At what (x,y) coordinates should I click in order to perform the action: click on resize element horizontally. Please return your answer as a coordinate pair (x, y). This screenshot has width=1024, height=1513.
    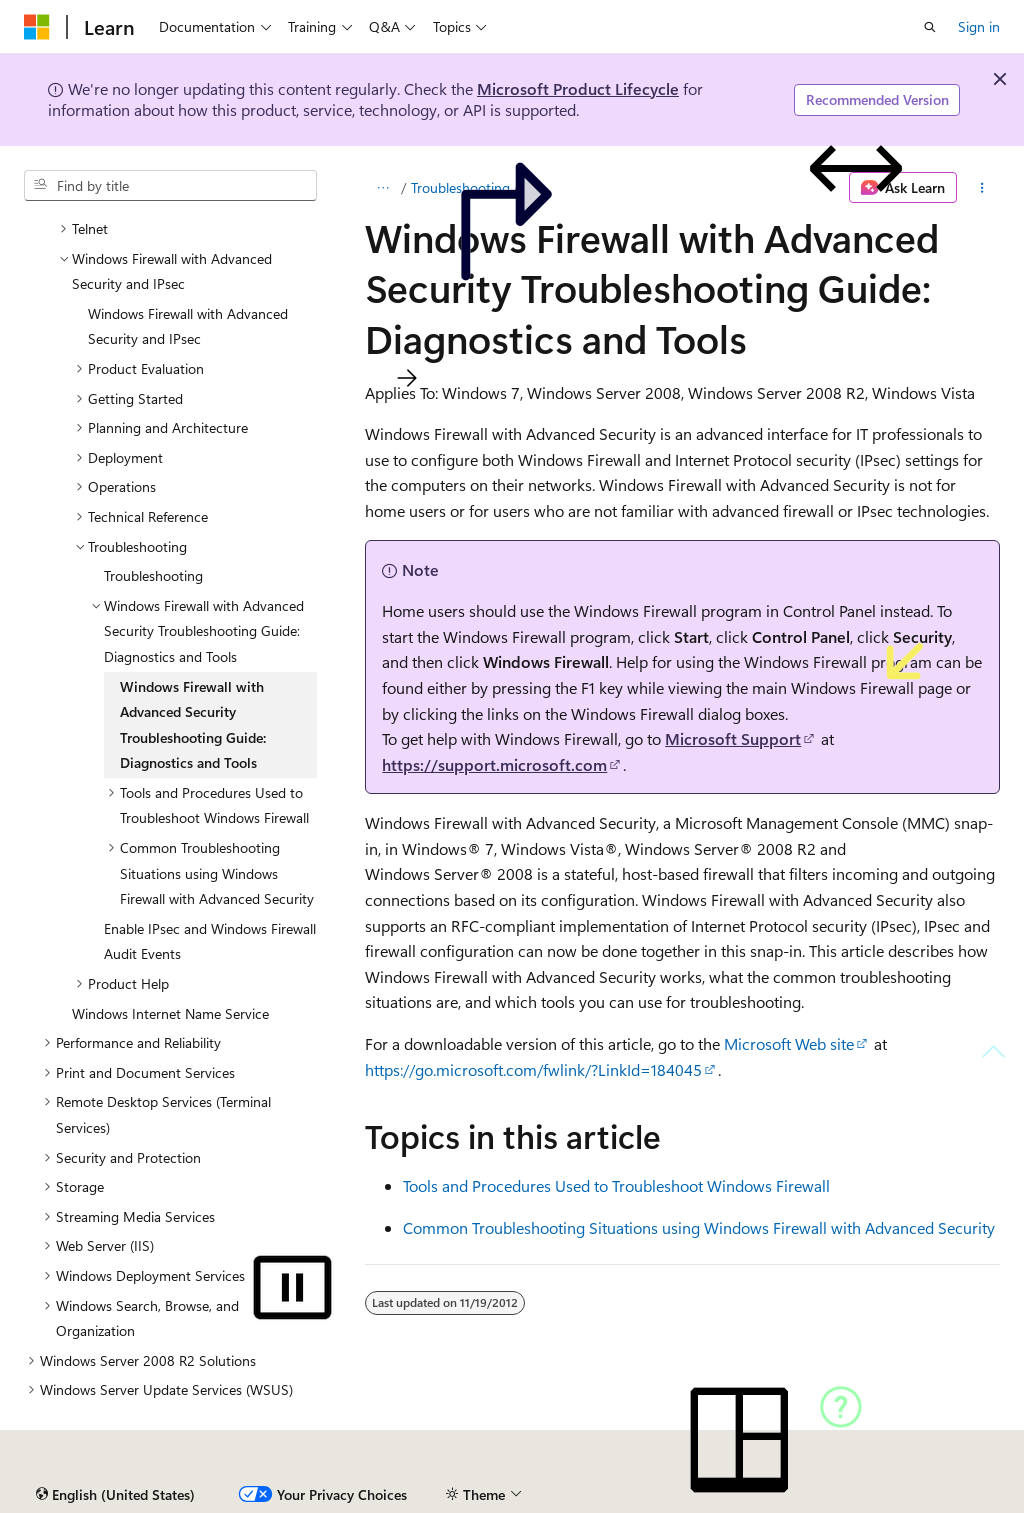
    Looking at the image, I should click on (856, 165).